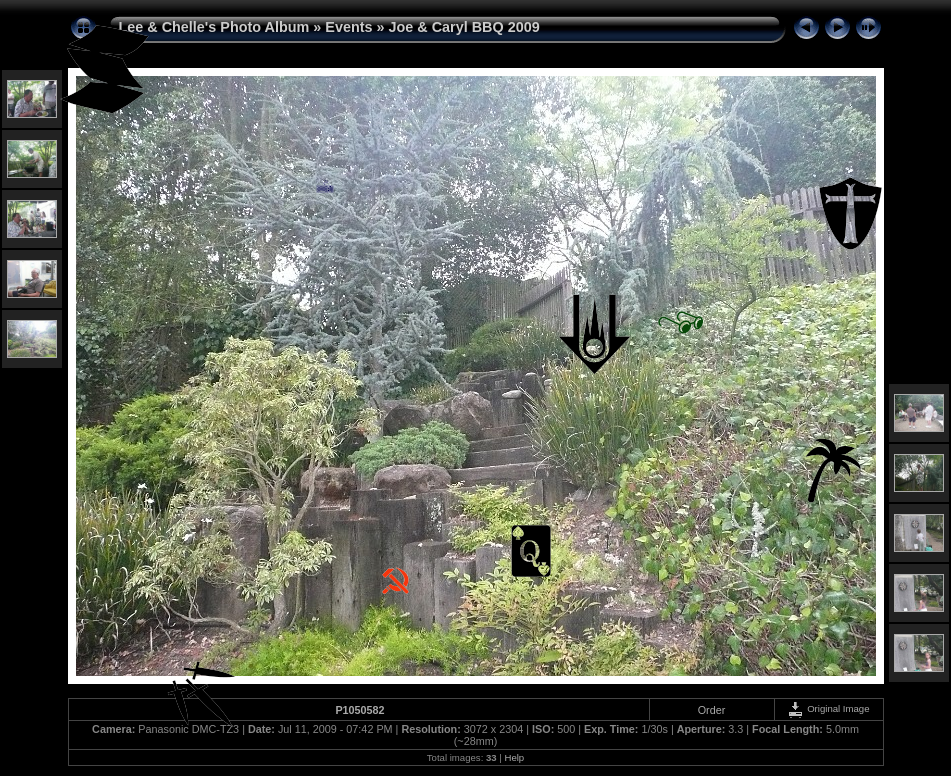  What do you see at coordinates (325, 189) in the screenshot?
I see `open on-screen keyboard` at bounding box center [325, 189].